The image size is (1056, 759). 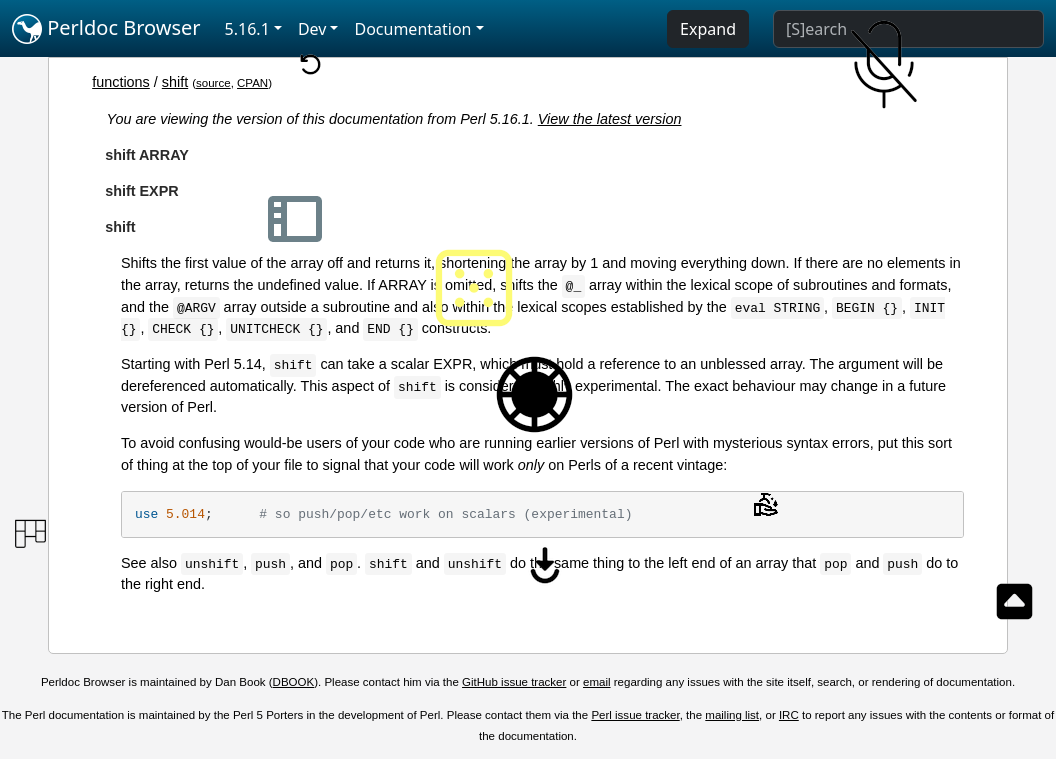 What do you see at coordinates (534, 394) in the screenshot?
I see `access casino or gambling games` at bounding box center [534, 394].